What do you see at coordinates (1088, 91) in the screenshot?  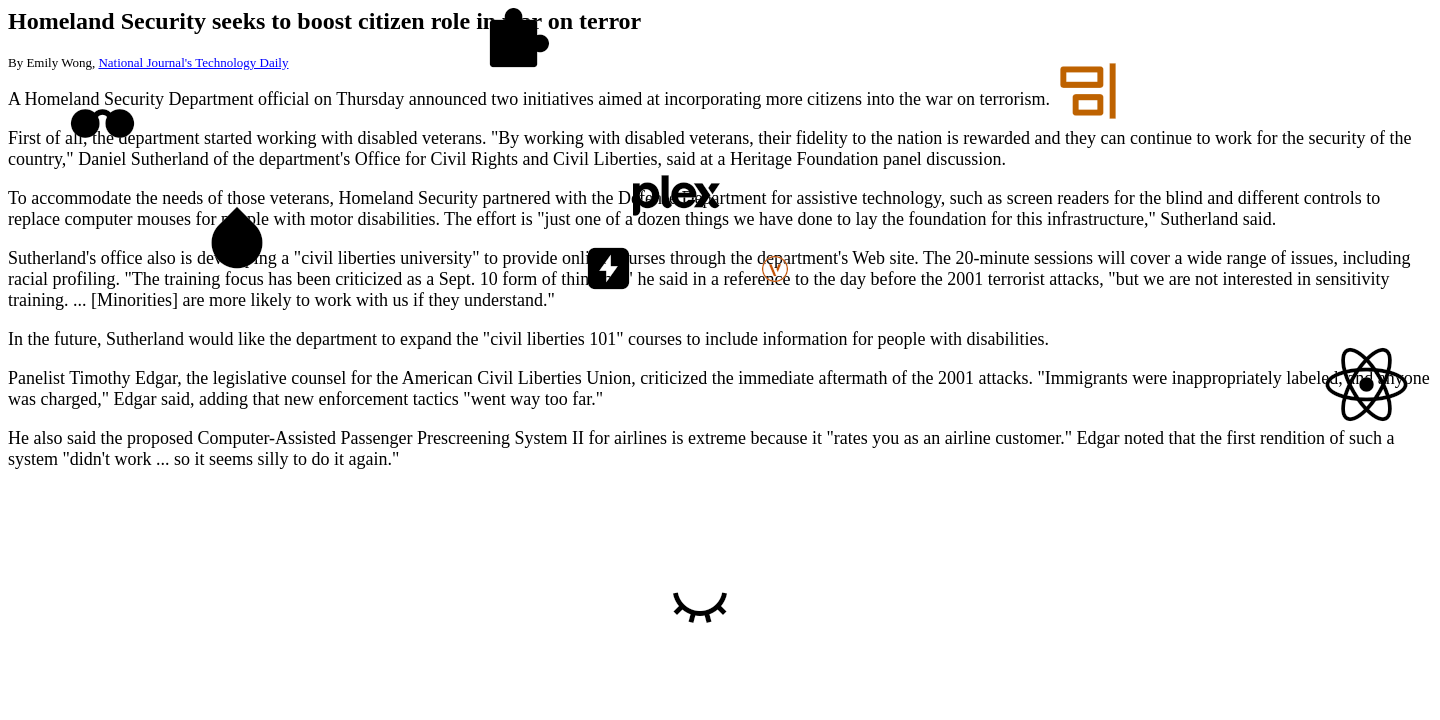 I see `align selected items to the right edge` at bounding box center [1088, 91].